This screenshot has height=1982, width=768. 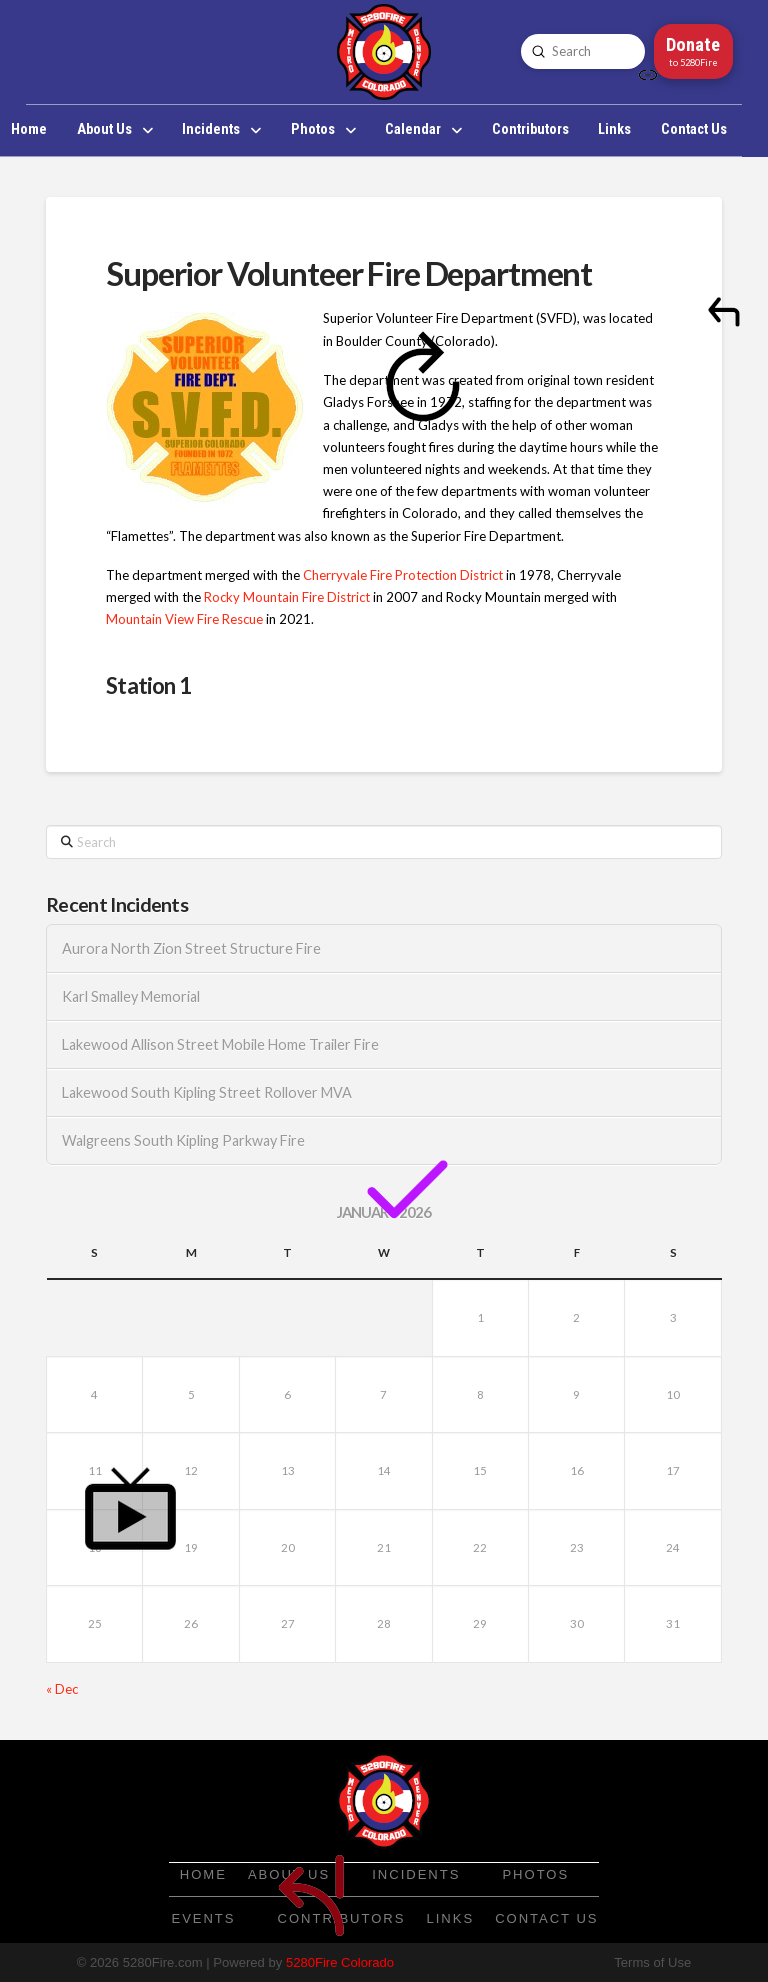 I want to click on go back to previous screen, so click(x=725, y=312).